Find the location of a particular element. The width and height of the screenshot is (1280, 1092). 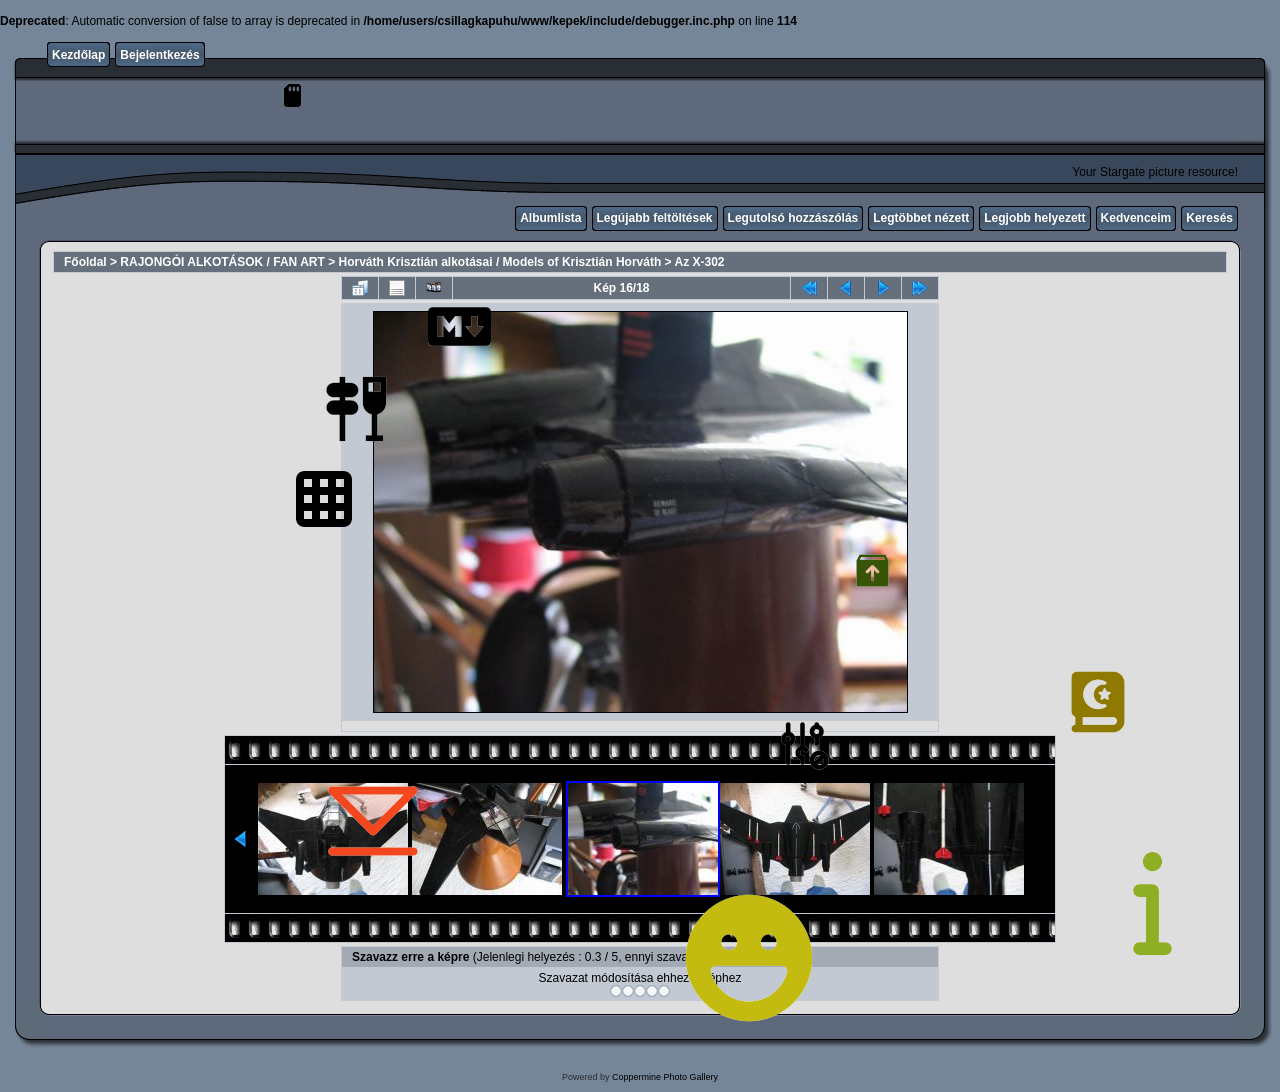

expand content below is located at coordinates (373, 819).